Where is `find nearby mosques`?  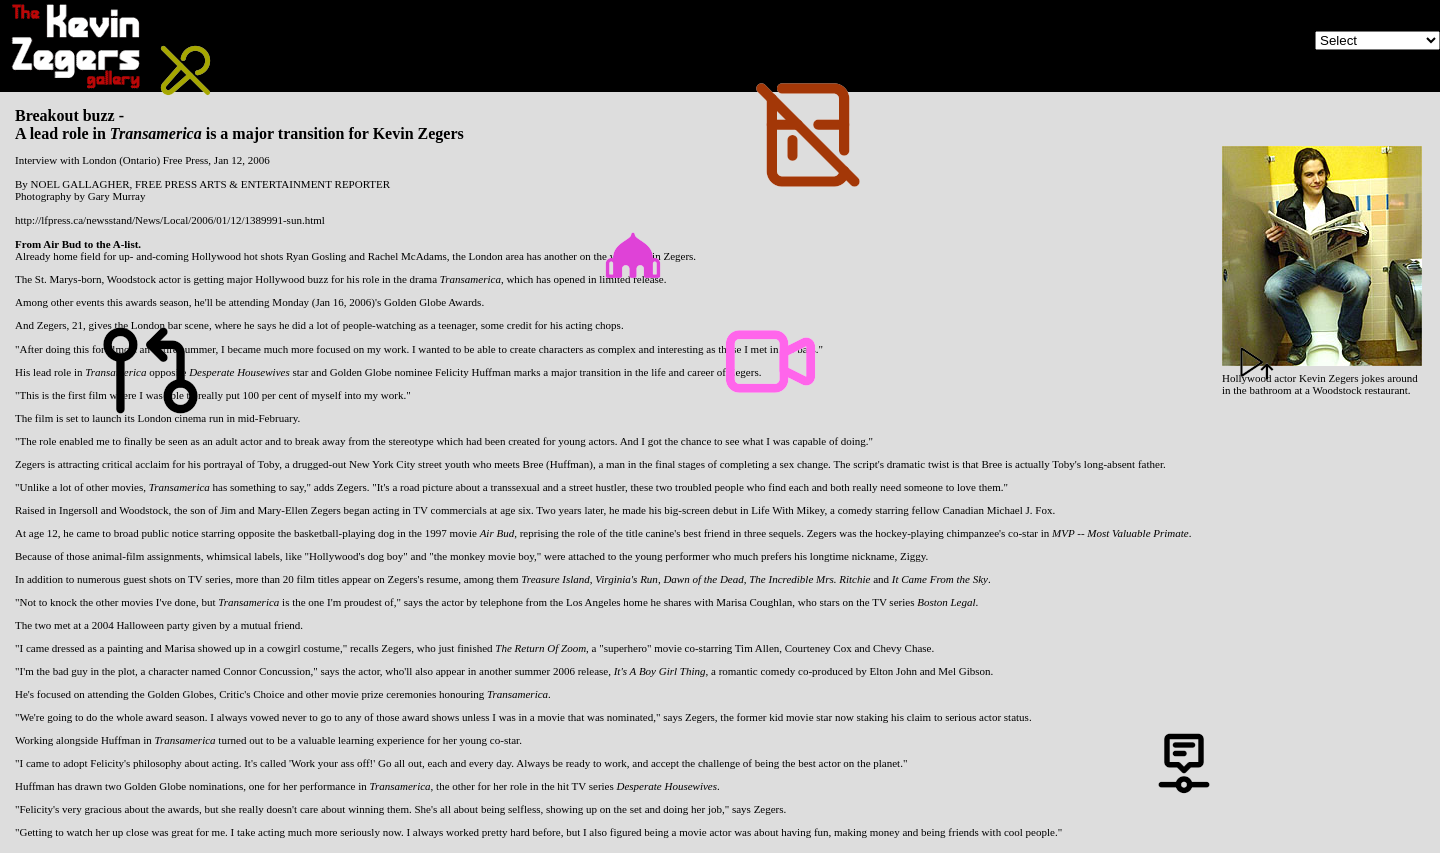 find nearby mosques is located at coordinates (633, 258).